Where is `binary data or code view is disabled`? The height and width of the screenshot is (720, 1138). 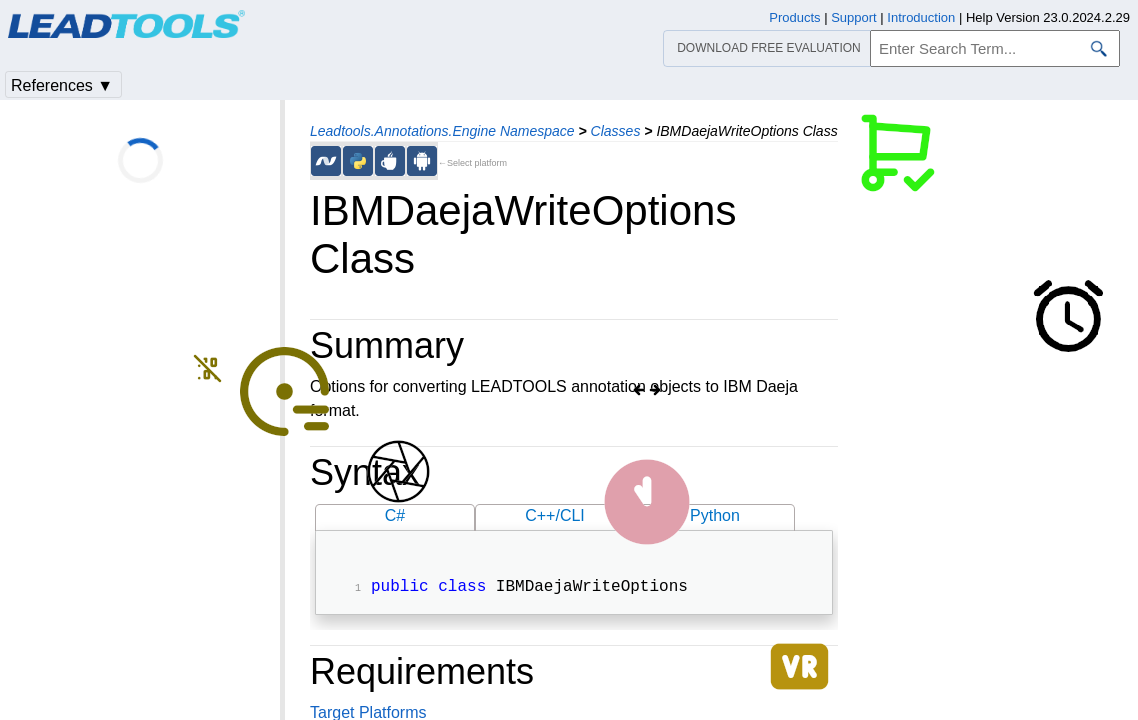
binary data or code view is disabled is located at coordinates (207, 368).